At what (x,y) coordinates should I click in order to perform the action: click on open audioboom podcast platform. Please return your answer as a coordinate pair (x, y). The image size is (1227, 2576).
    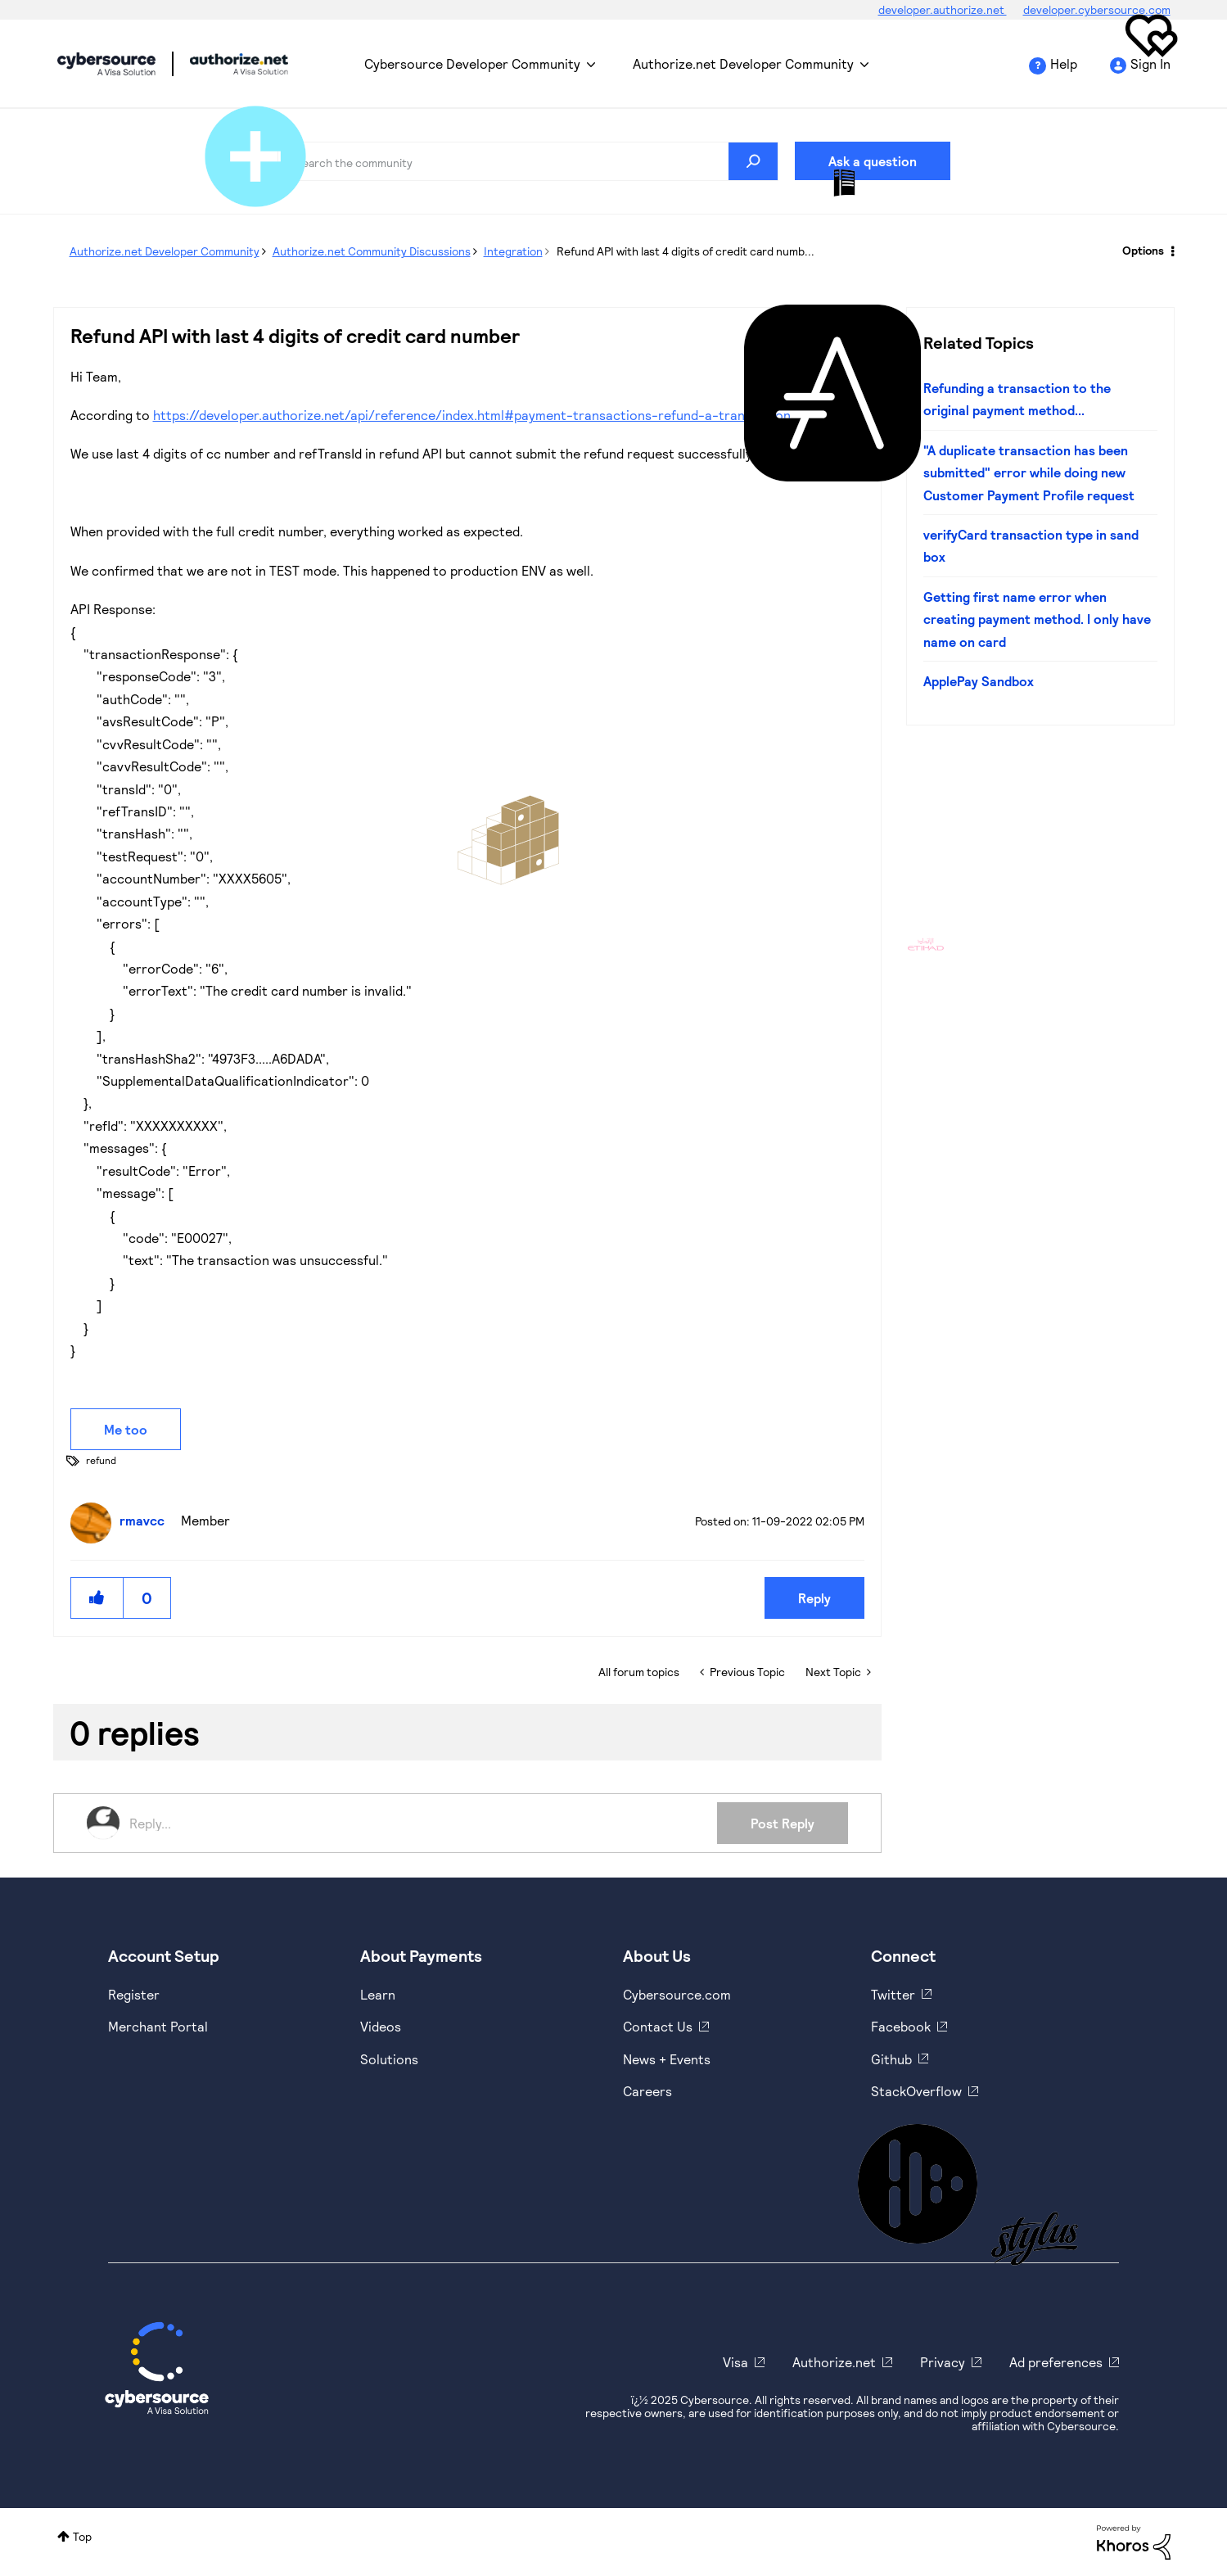
    Looking at the image, I should click on (918, 2184).